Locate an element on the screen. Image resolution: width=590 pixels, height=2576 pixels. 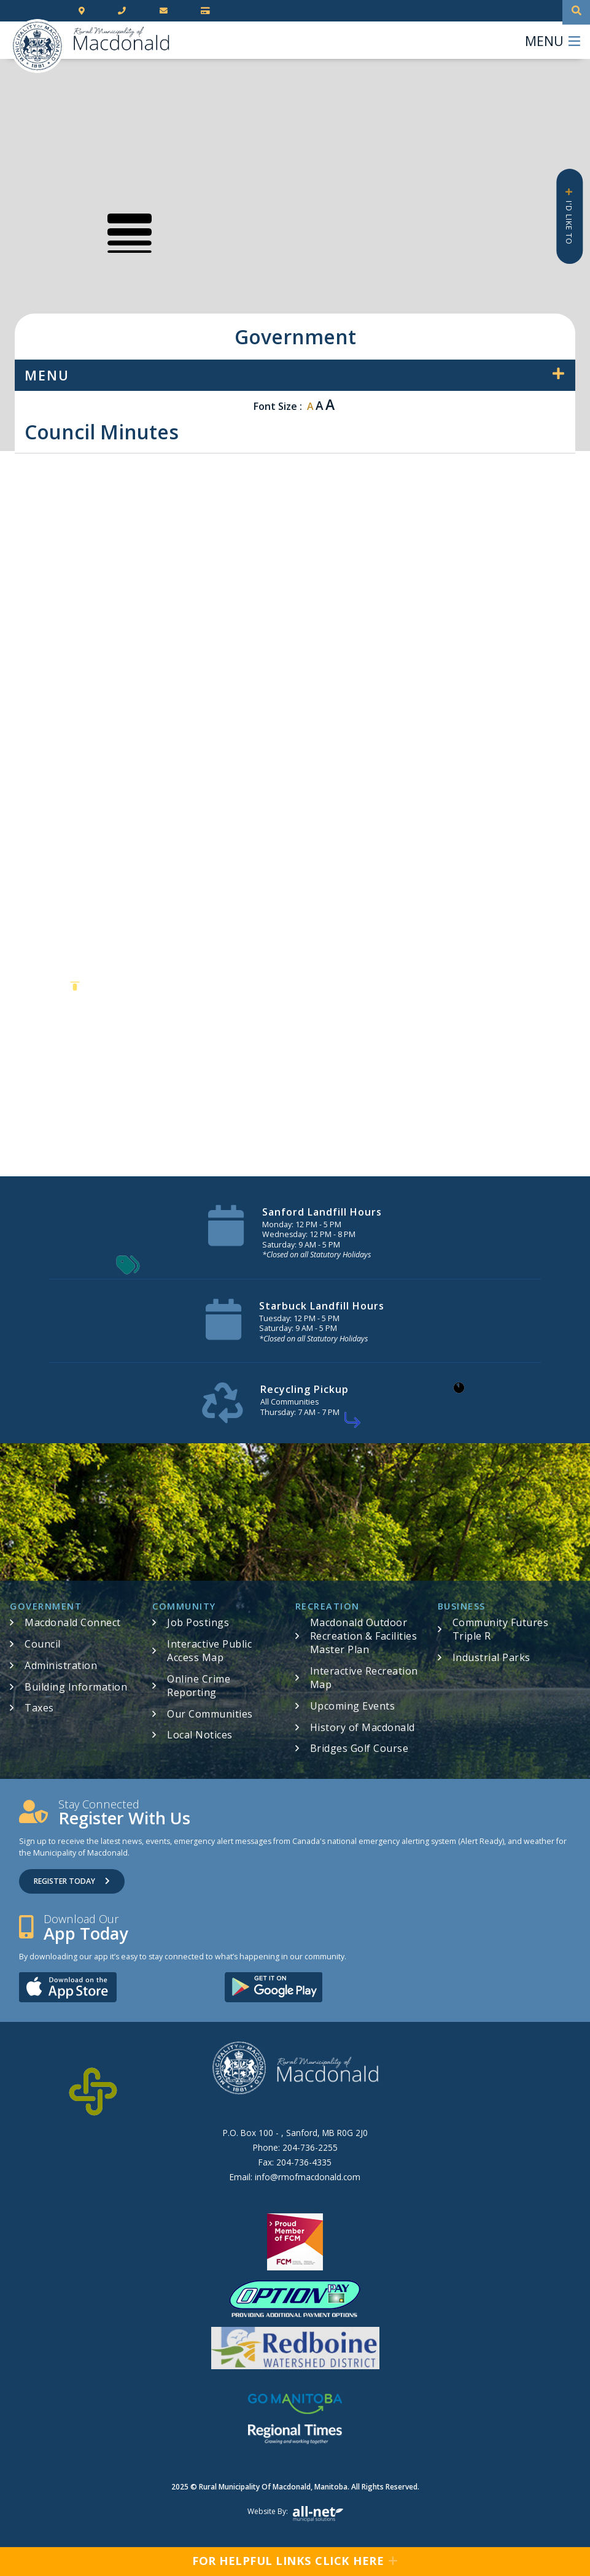
align selected element to top is located at coordinates (75, 986).